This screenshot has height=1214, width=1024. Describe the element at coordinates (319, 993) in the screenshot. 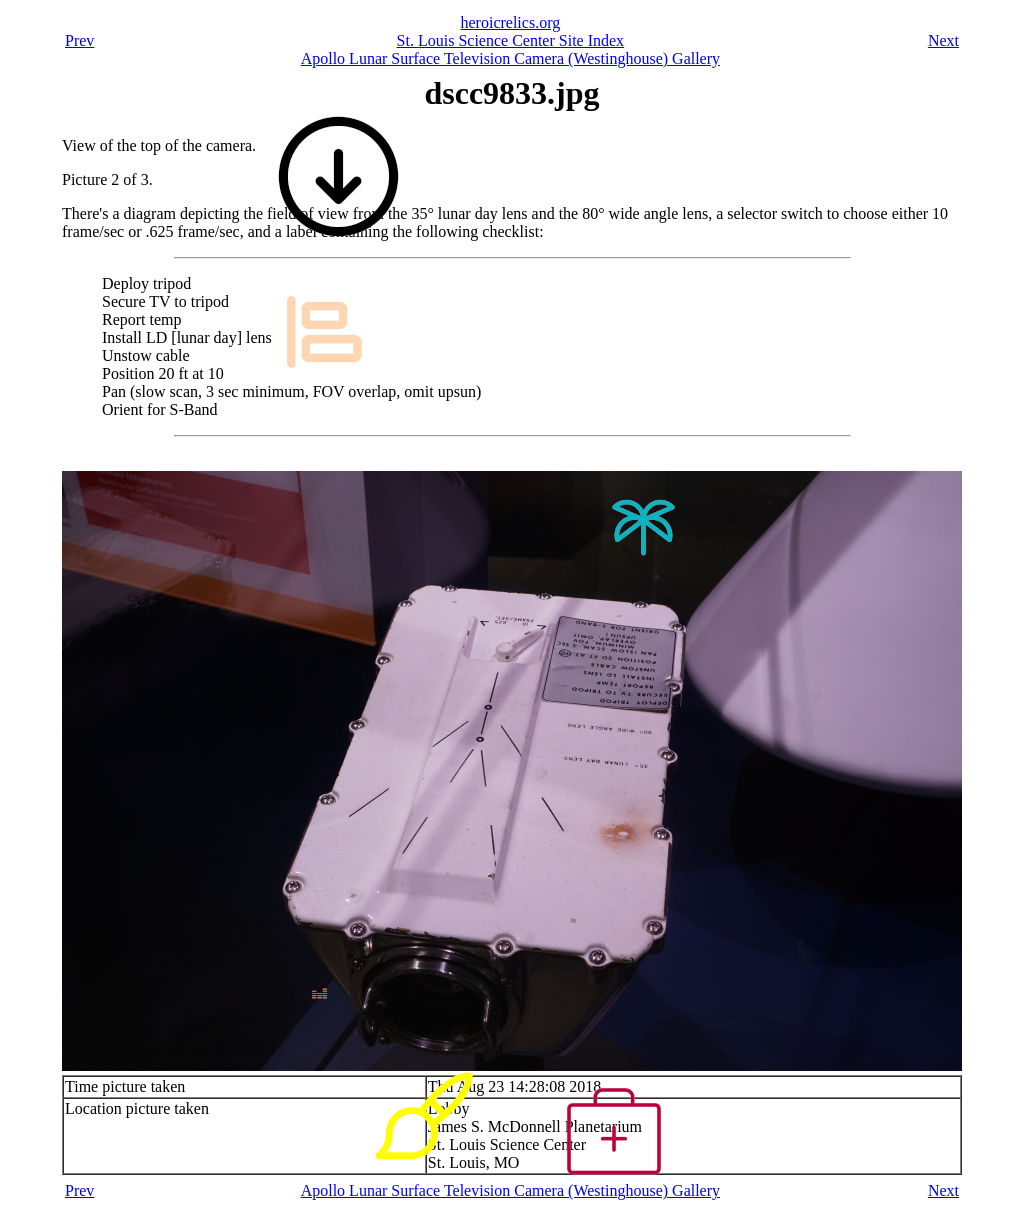

I see `adjust audio equalizer settings` at that location.